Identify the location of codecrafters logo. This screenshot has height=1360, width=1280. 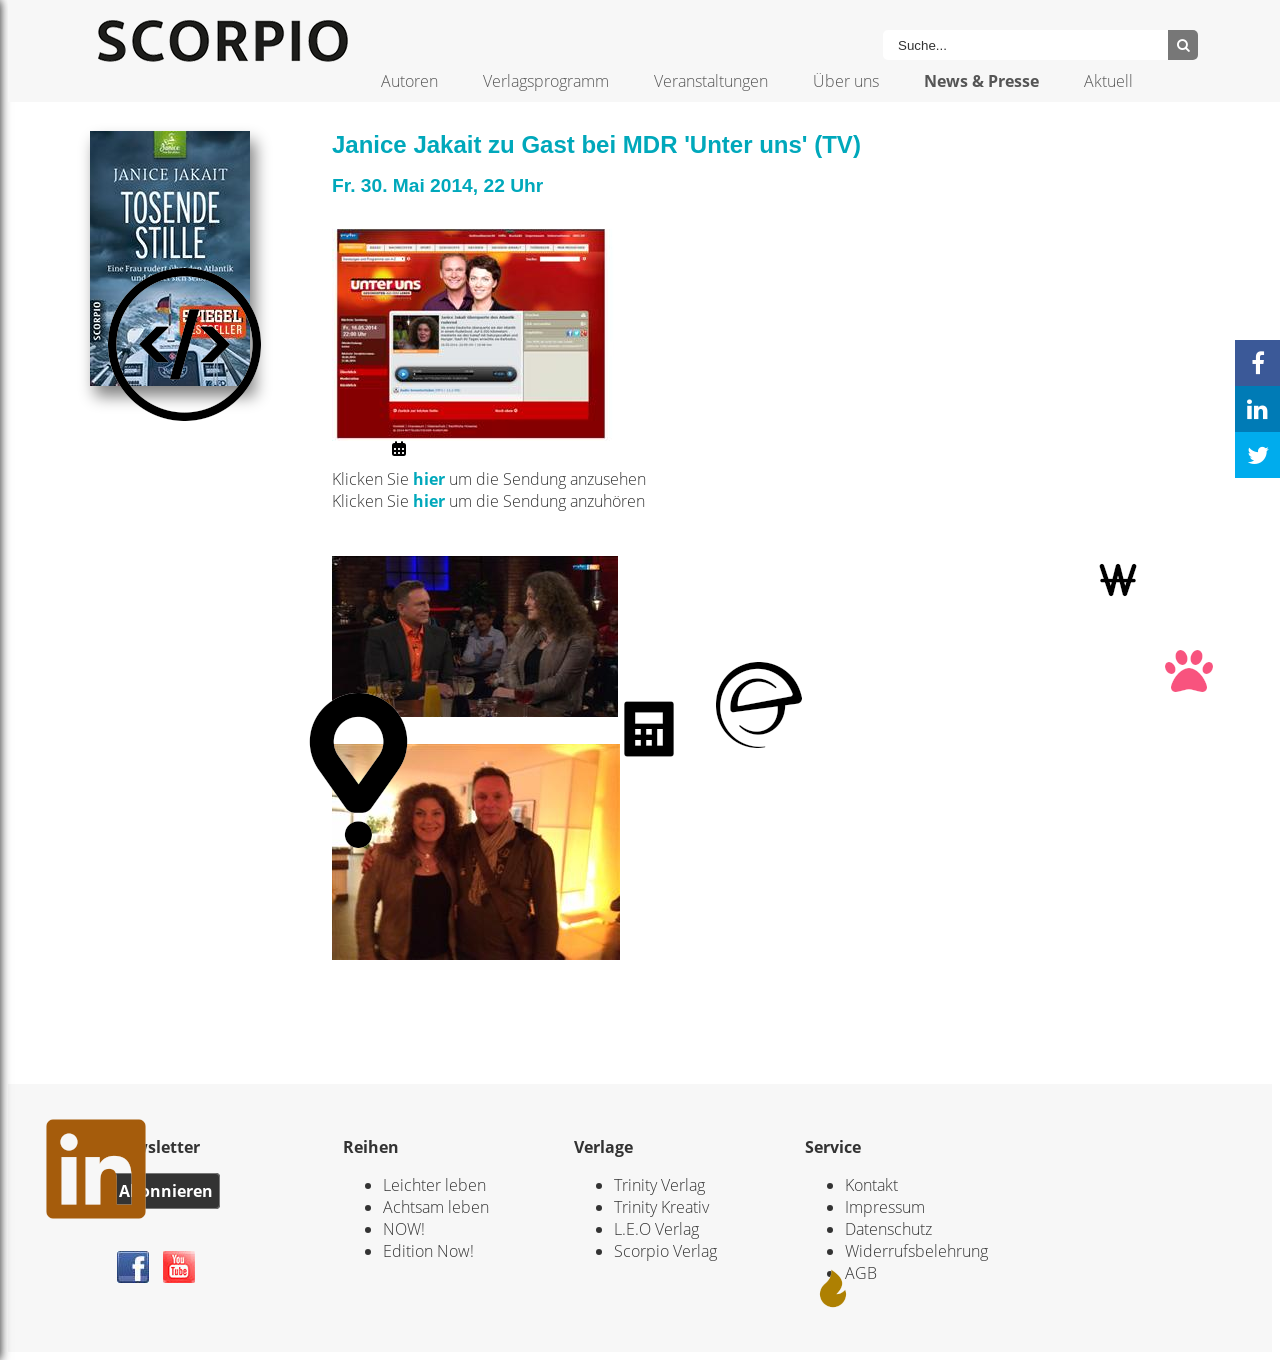
(184, 344).